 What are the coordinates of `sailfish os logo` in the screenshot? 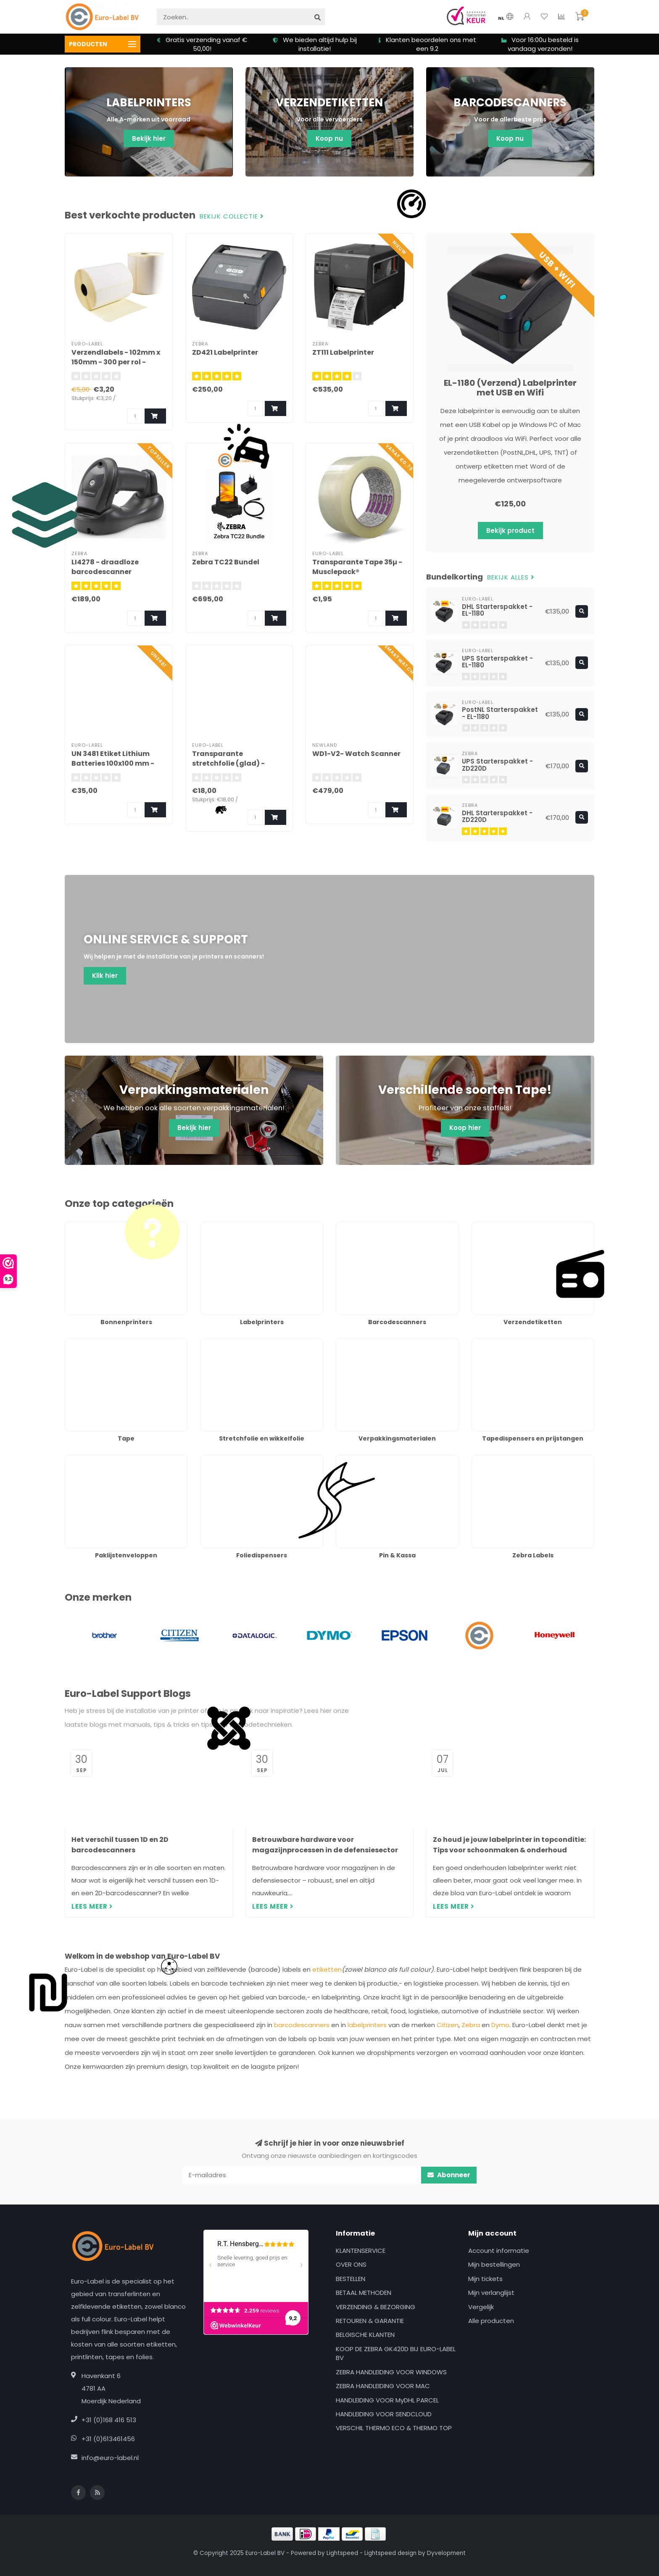 It's located at (337, 1500).